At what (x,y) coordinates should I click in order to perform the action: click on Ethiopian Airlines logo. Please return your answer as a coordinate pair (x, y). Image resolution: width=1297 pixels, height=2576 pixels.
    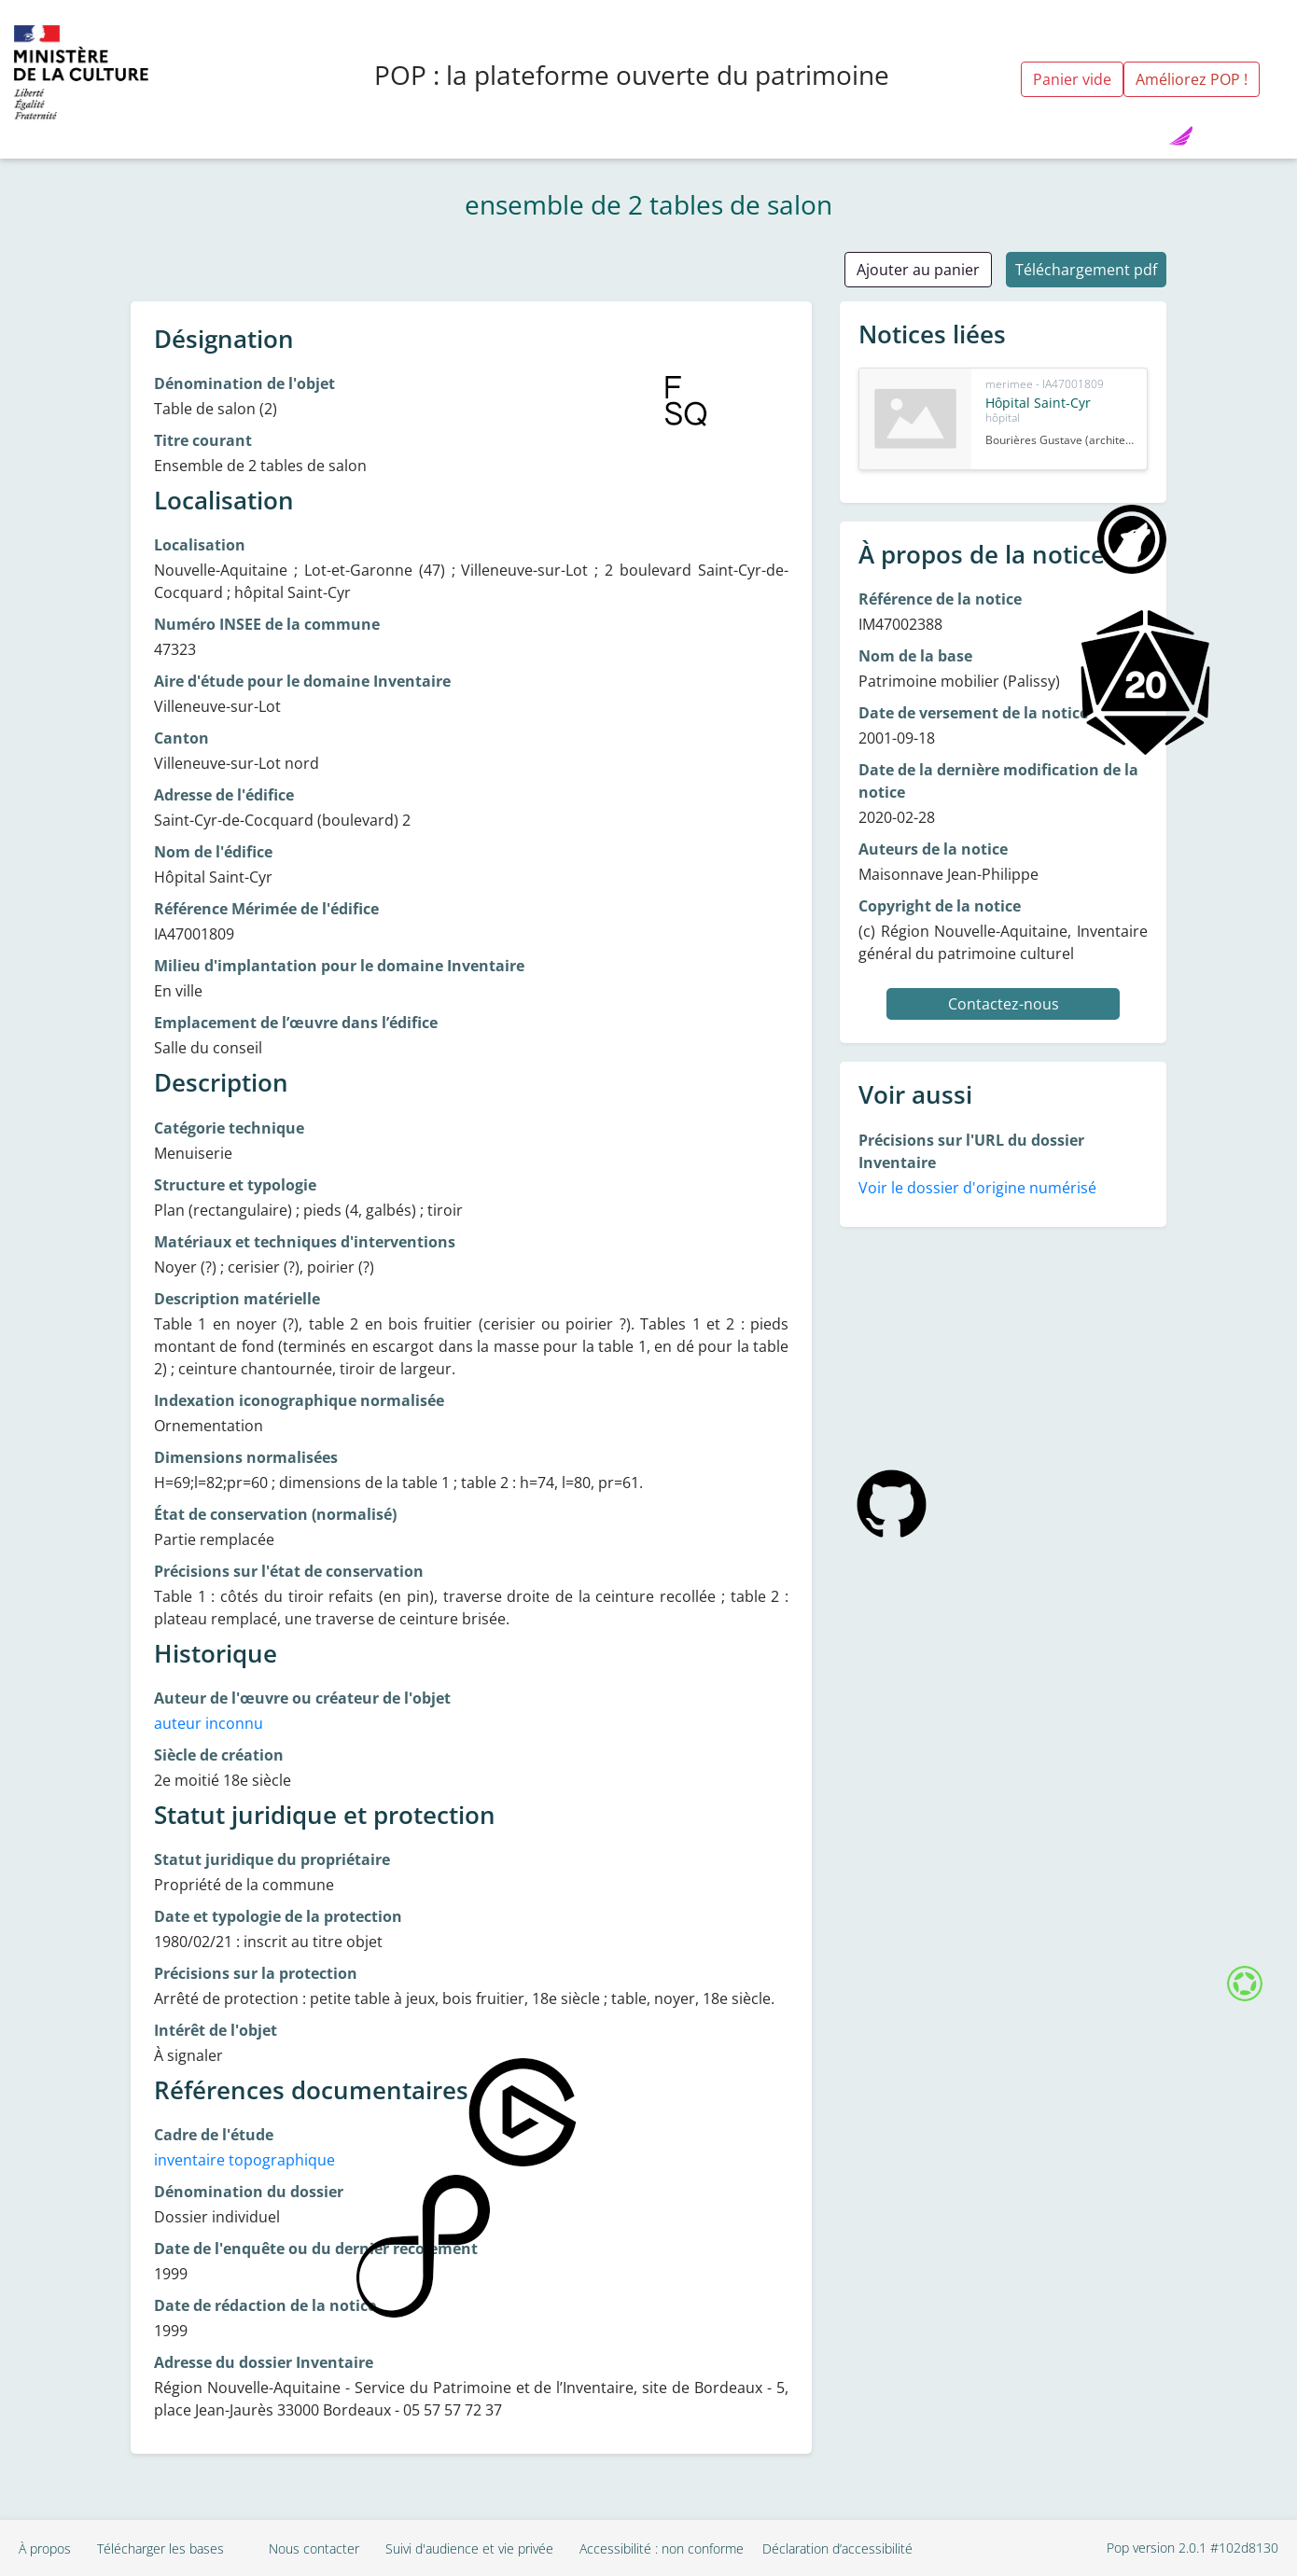
    Looking at the image, I should click on (1180, 135).